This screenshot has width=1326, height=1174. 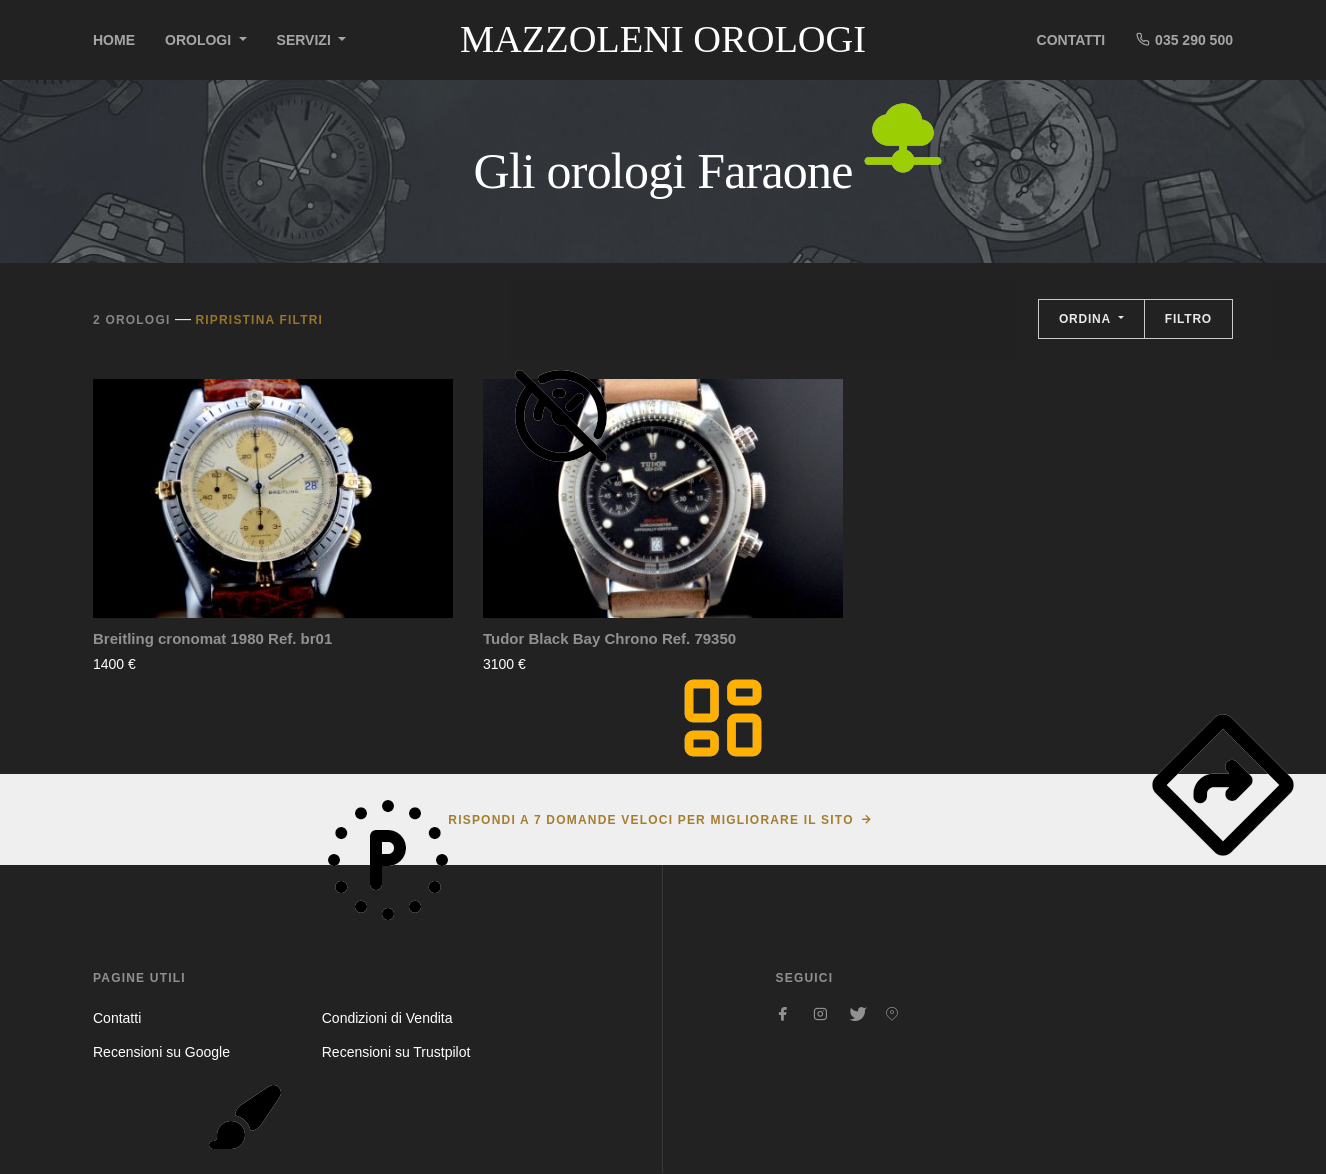 What do you see at coordinates (388, 860) in the screenshot?
I see `indicates parking availability or location` at bounding box center [388, 860].